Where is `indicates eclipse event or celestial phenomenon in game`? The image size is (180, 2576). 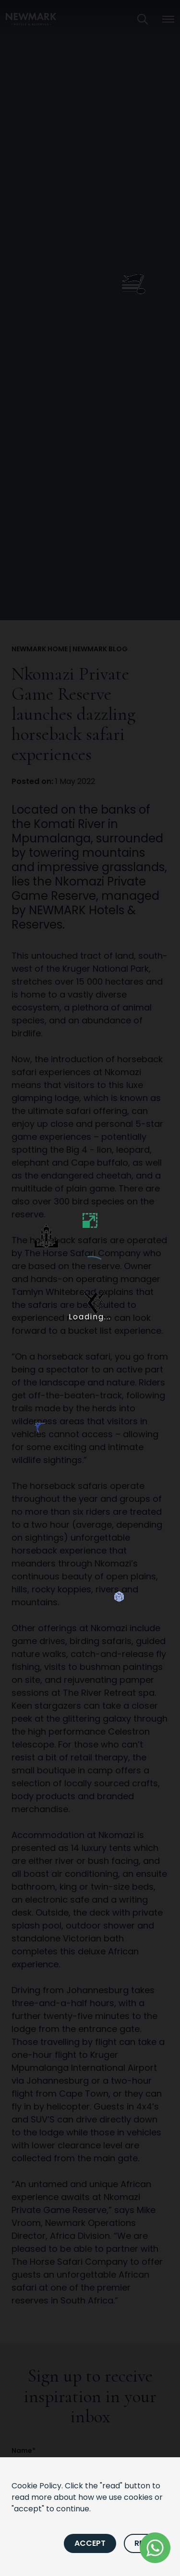
indicates eclipse event or celestial phenomenon in game is located at coordinates (40, 1427).